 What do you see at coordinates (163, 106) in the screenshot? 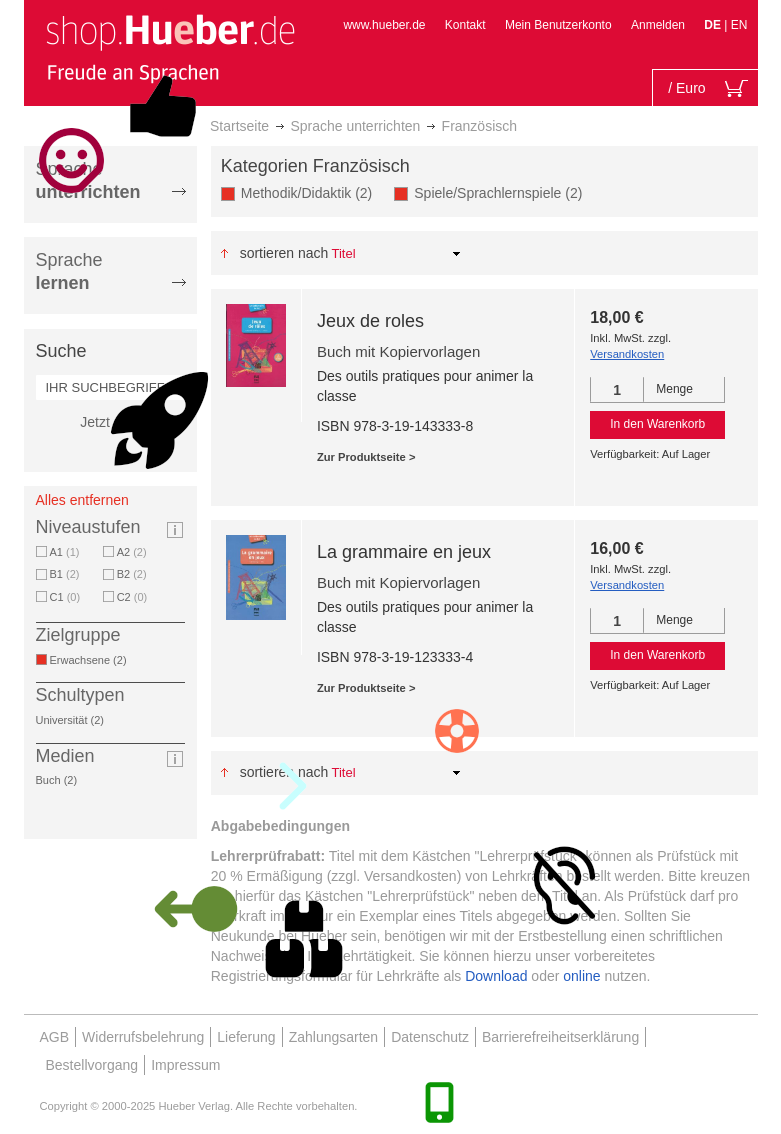
I see `like or upvote content` at bounding box center [163, 106].